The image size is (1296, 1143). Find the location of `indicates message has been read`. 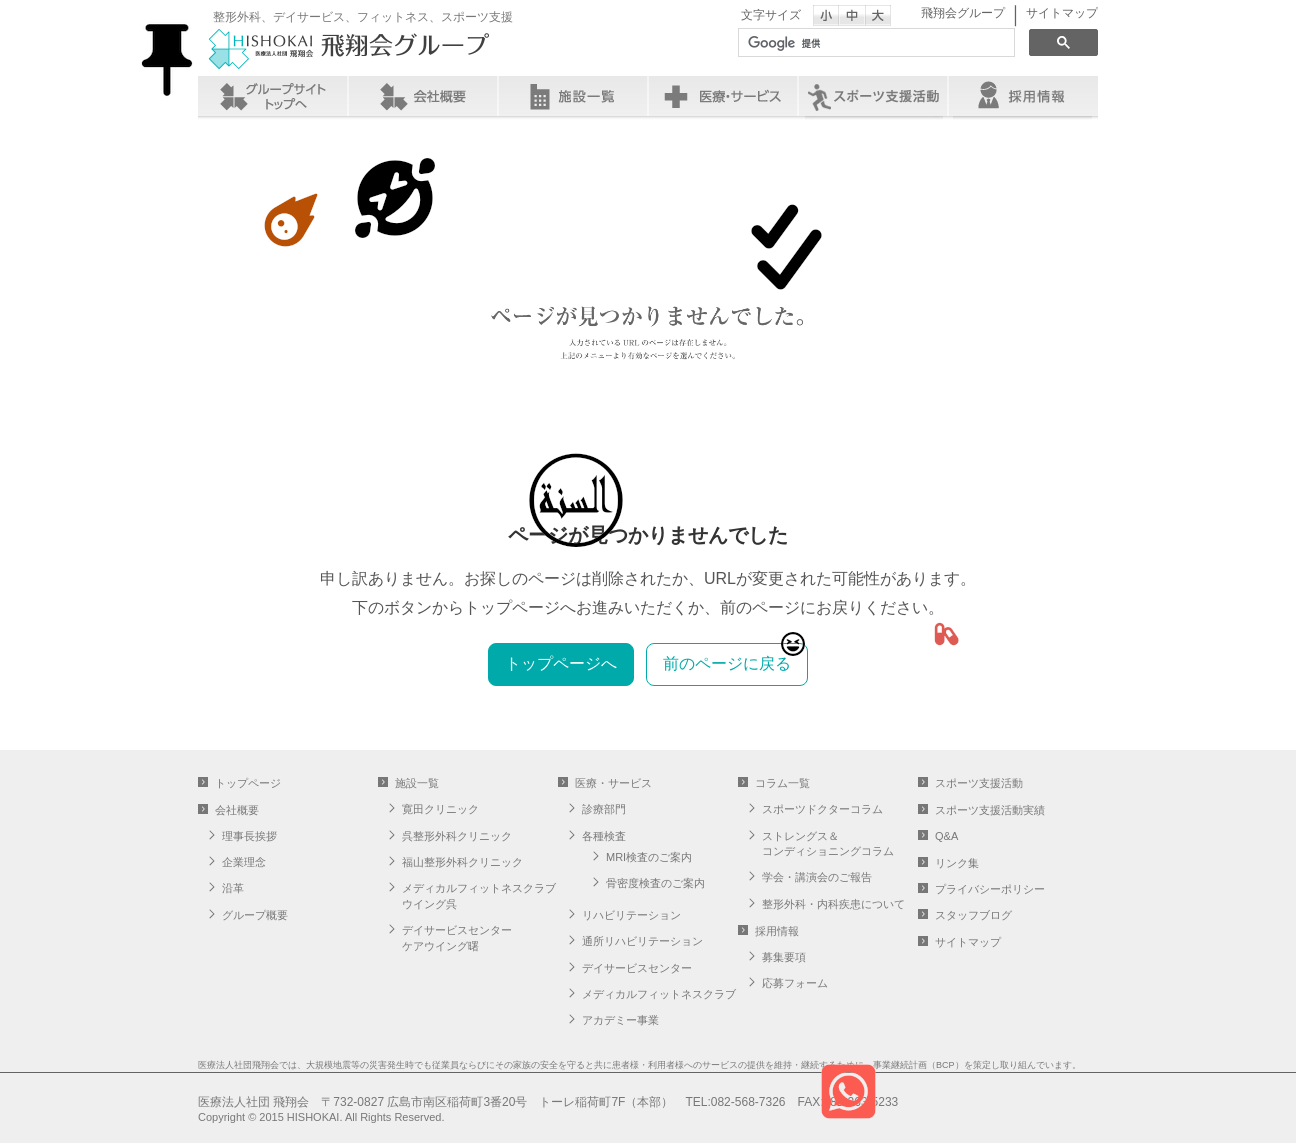

indicates message has been read is located at coordinates (786, 248).